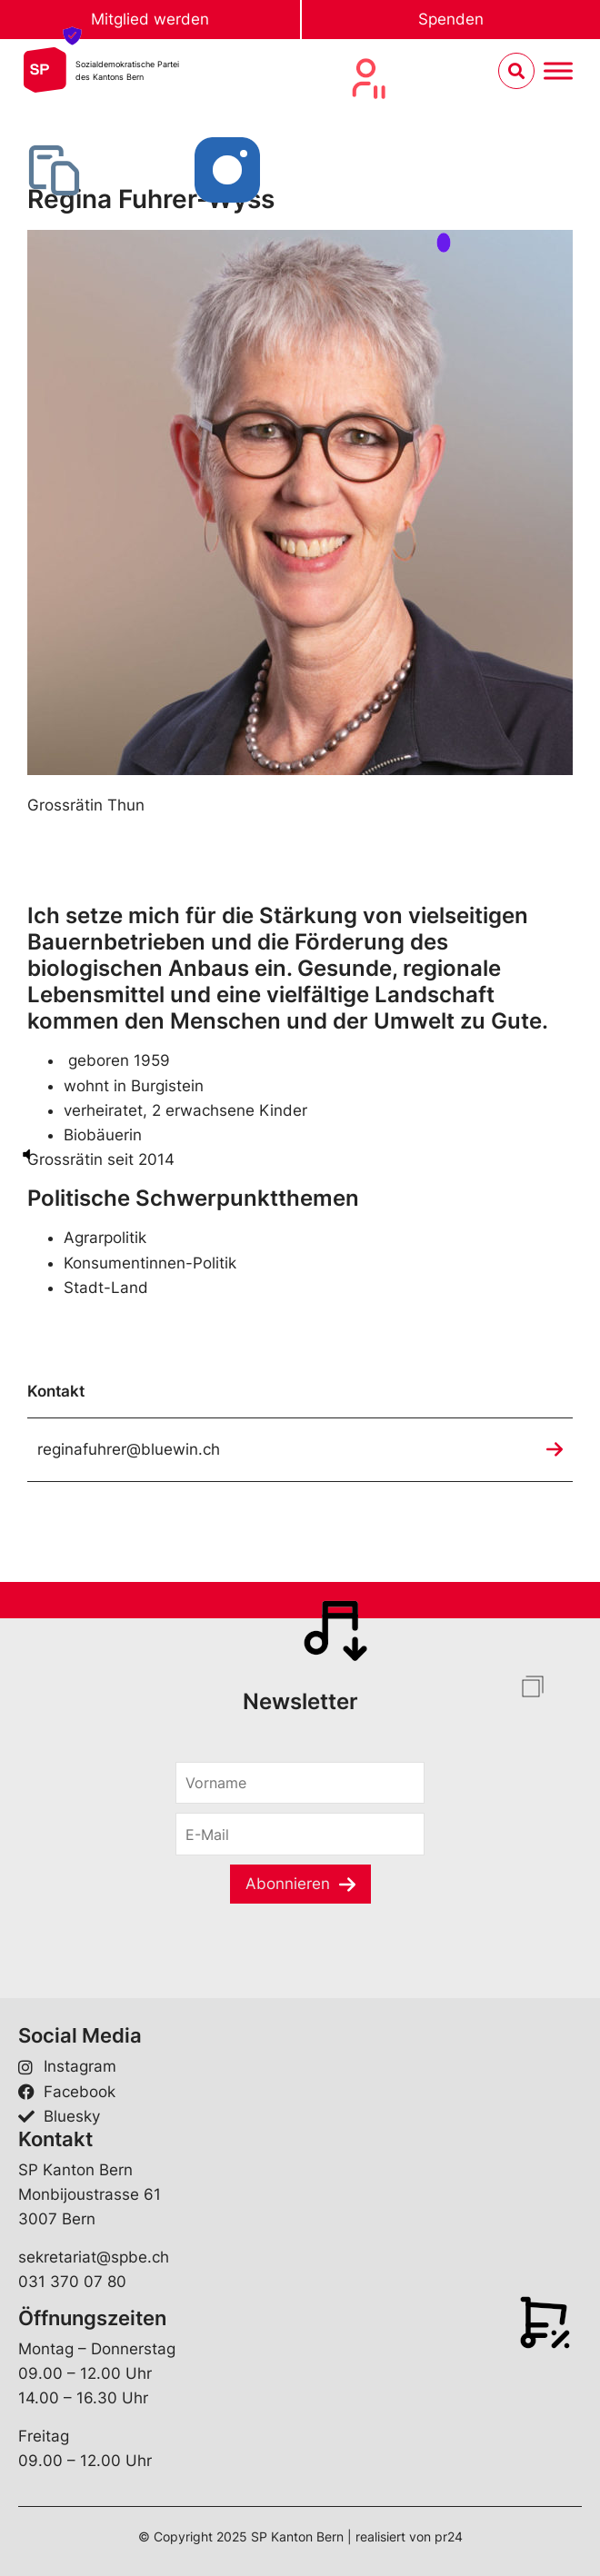  What do you see at coordinates (544, 2322) in the screenshot?
I see `view discounted items in your cart` at bounding box center [544, 2322].